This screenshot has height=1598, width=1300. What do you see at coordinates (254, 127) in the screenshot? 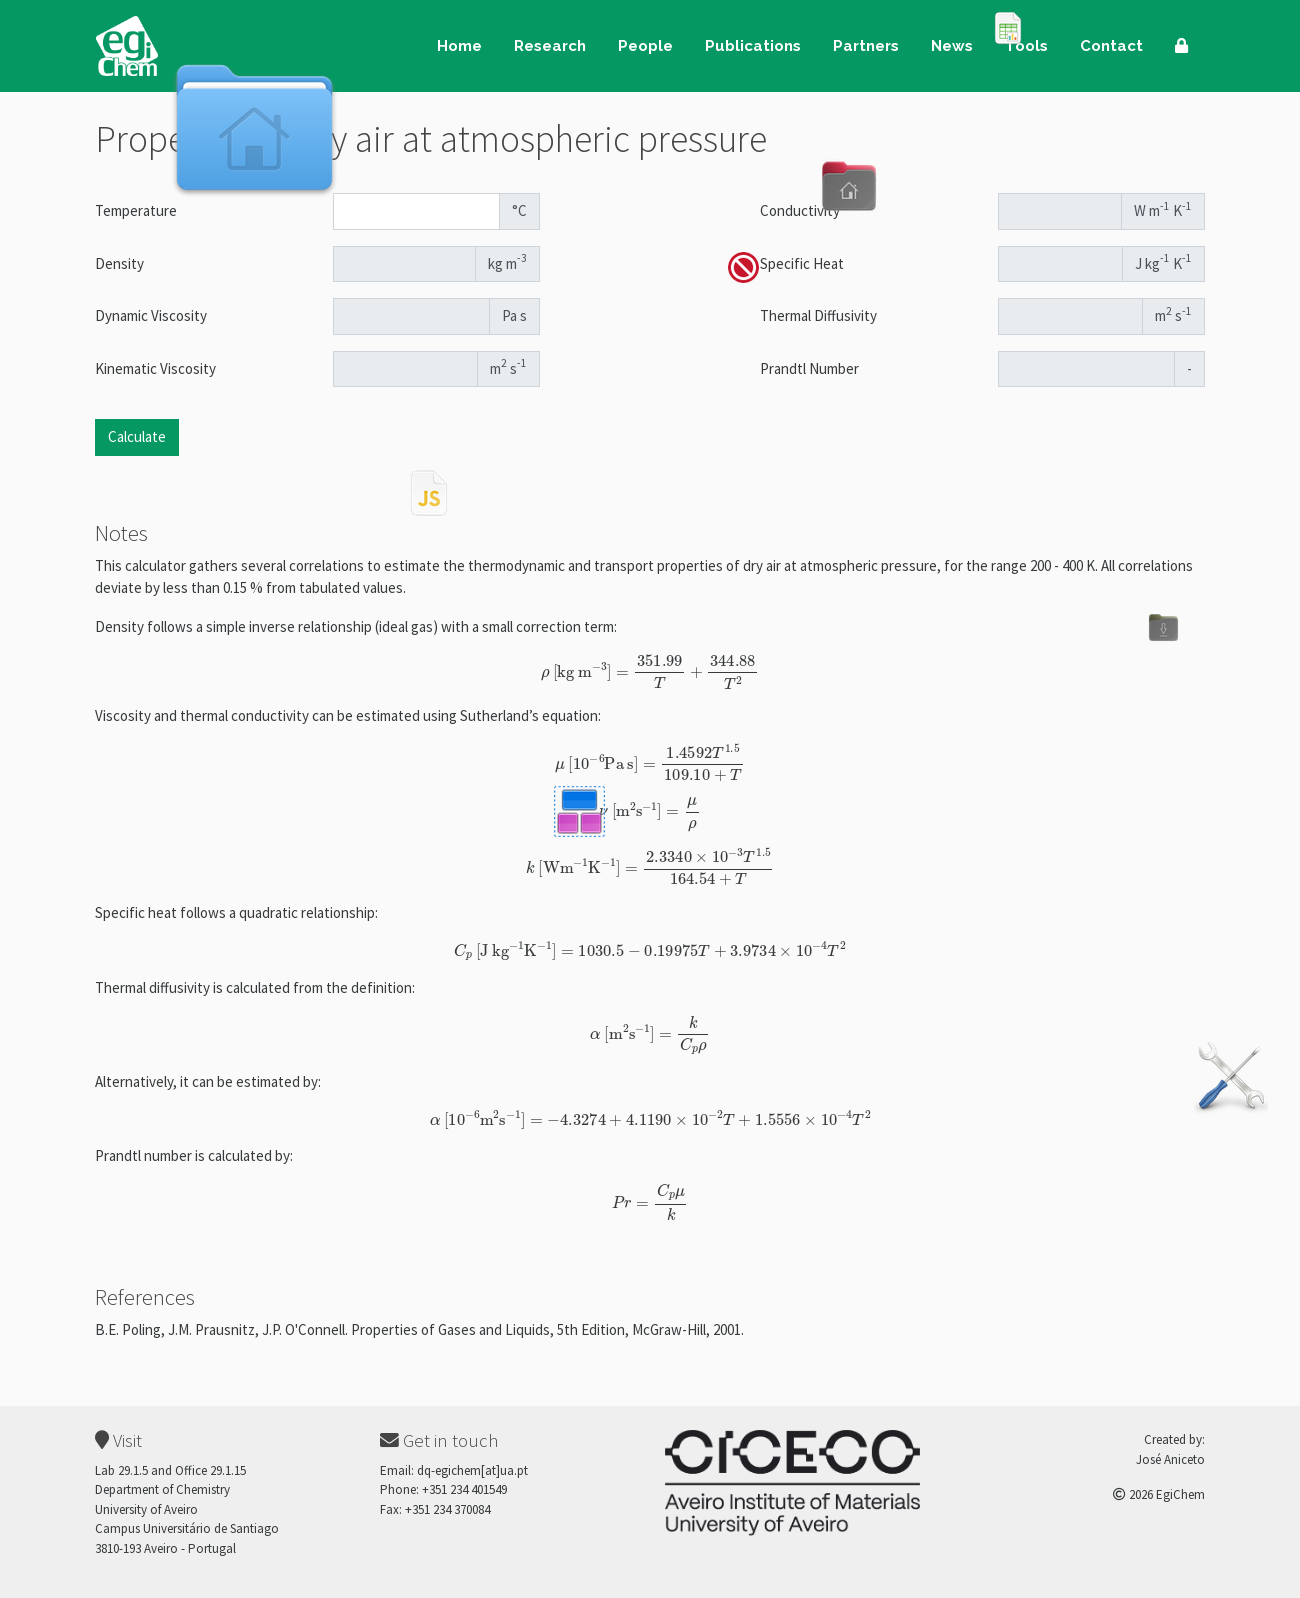
I see `open your home folder` at bounding box center [254, 127].